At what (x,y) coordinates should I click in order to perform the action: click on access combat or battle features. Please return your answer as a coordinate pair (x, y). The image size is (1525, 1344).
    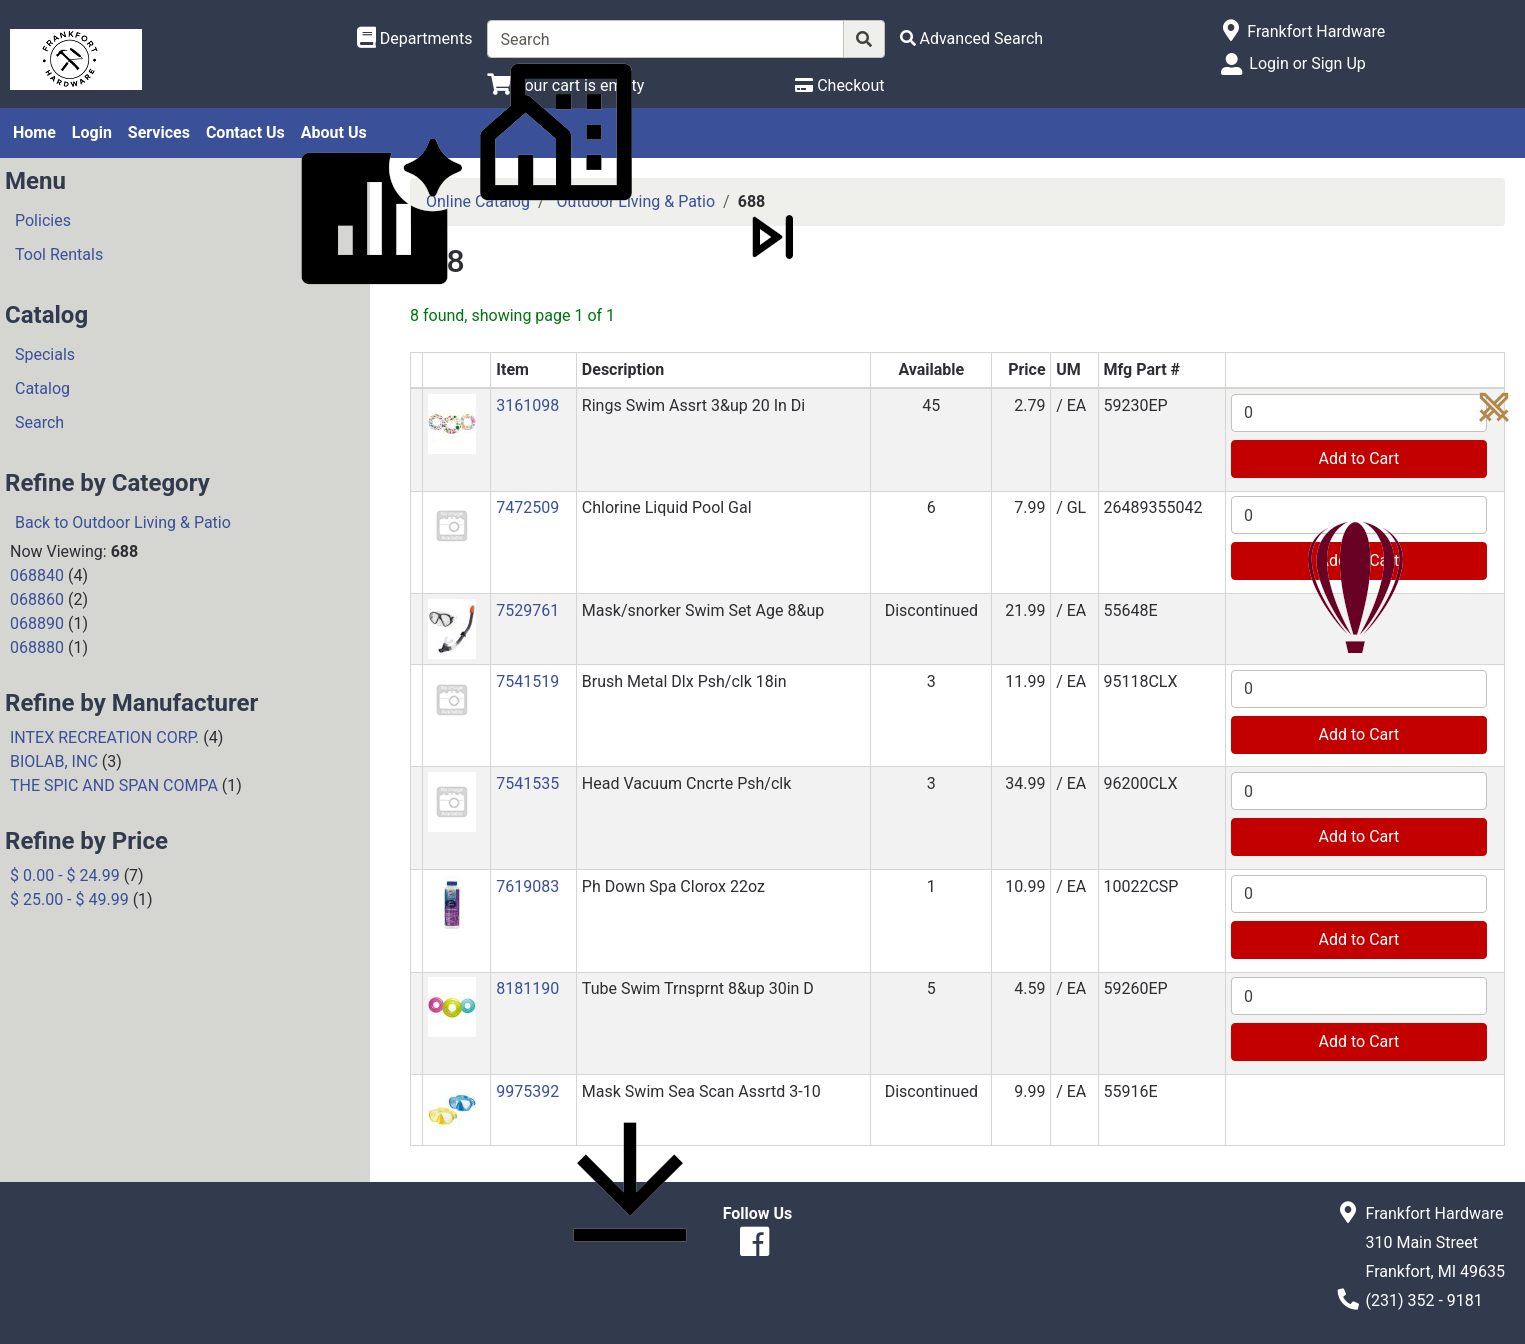
    Looking at the image, I should click on (1494, 407).